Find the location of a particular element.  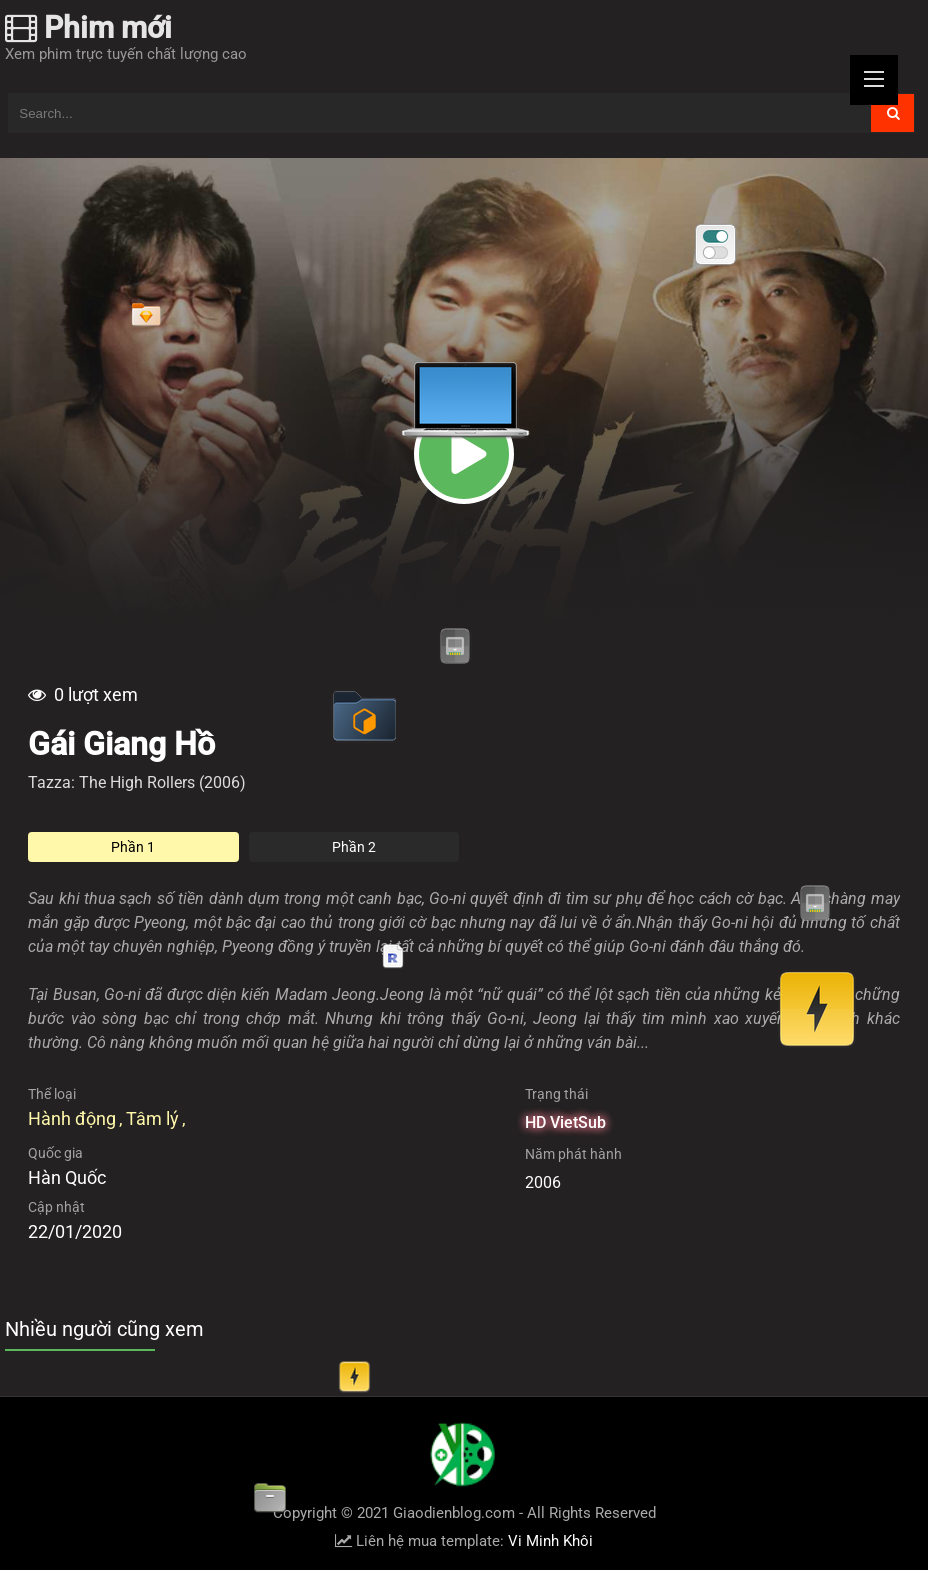

open folder containing Sketch design files is located at coordinates (146, 315).